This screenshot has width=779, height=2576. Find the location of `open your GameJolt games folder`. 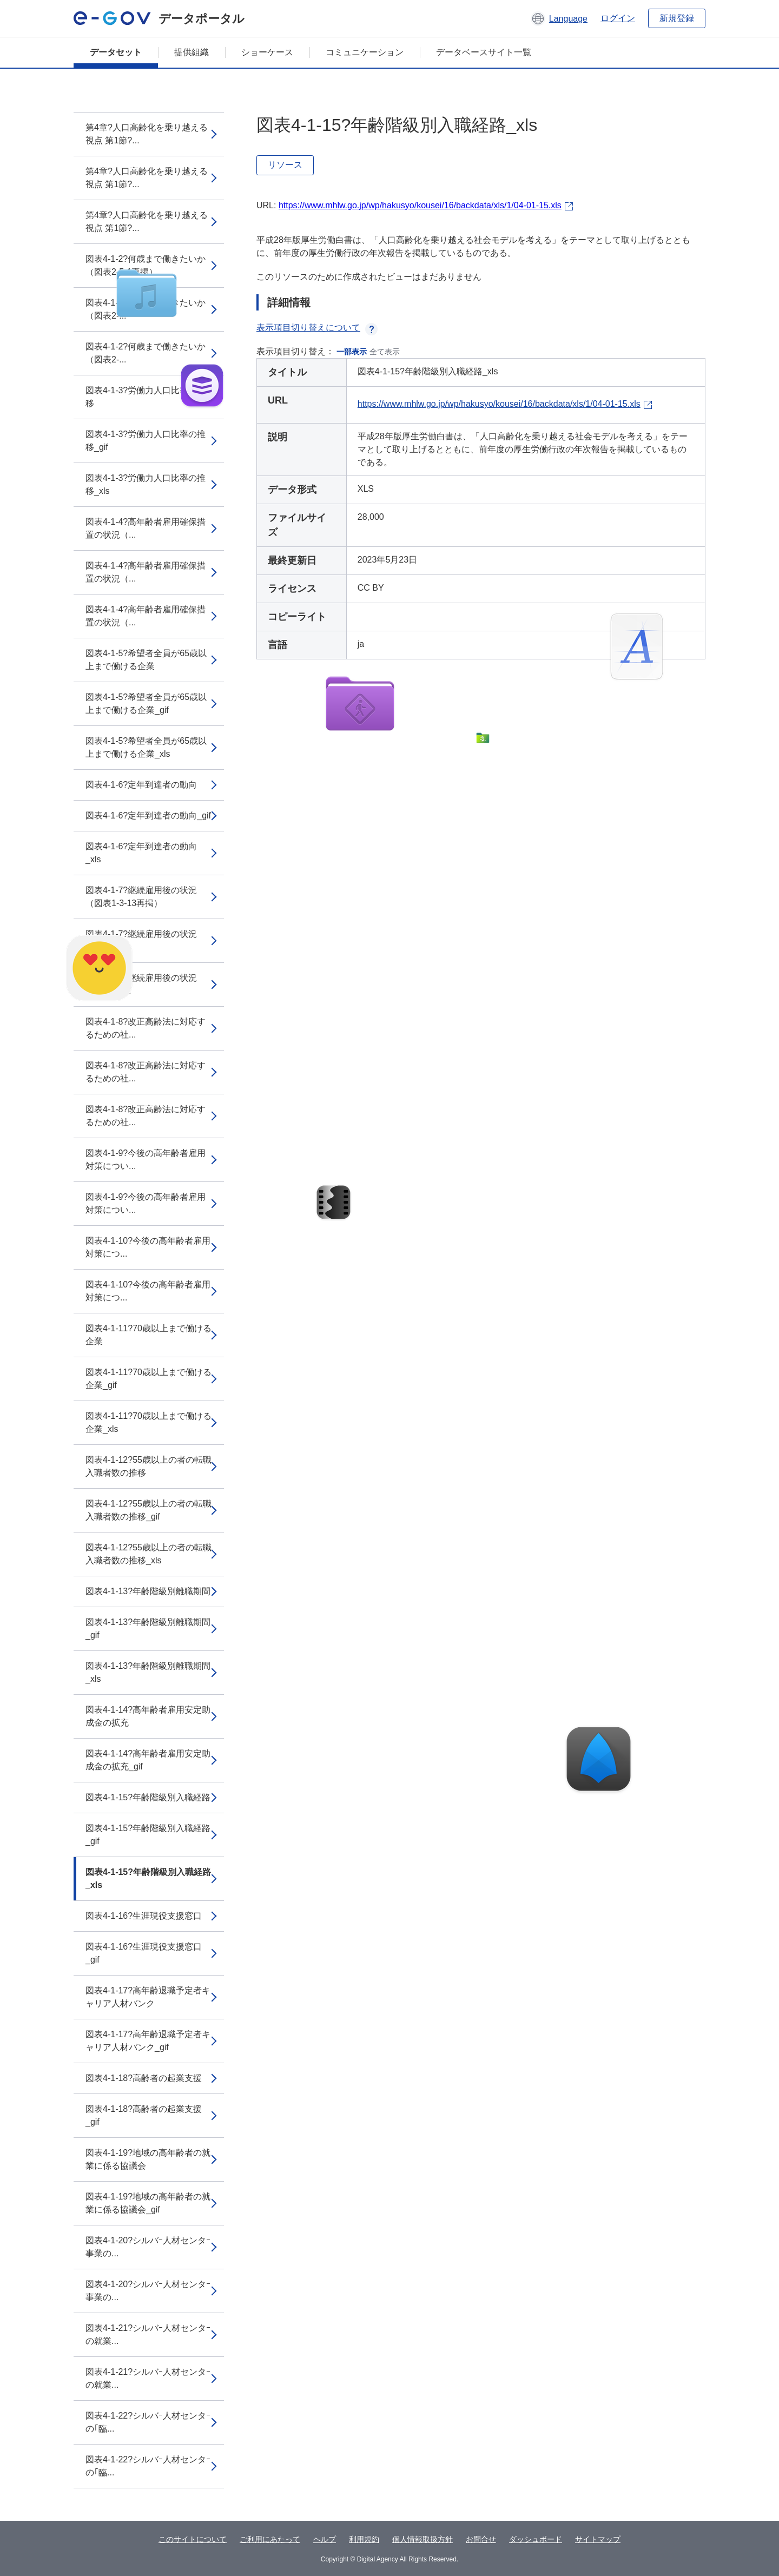

open your GameJolt games folder is located at coordinates (483, 738).